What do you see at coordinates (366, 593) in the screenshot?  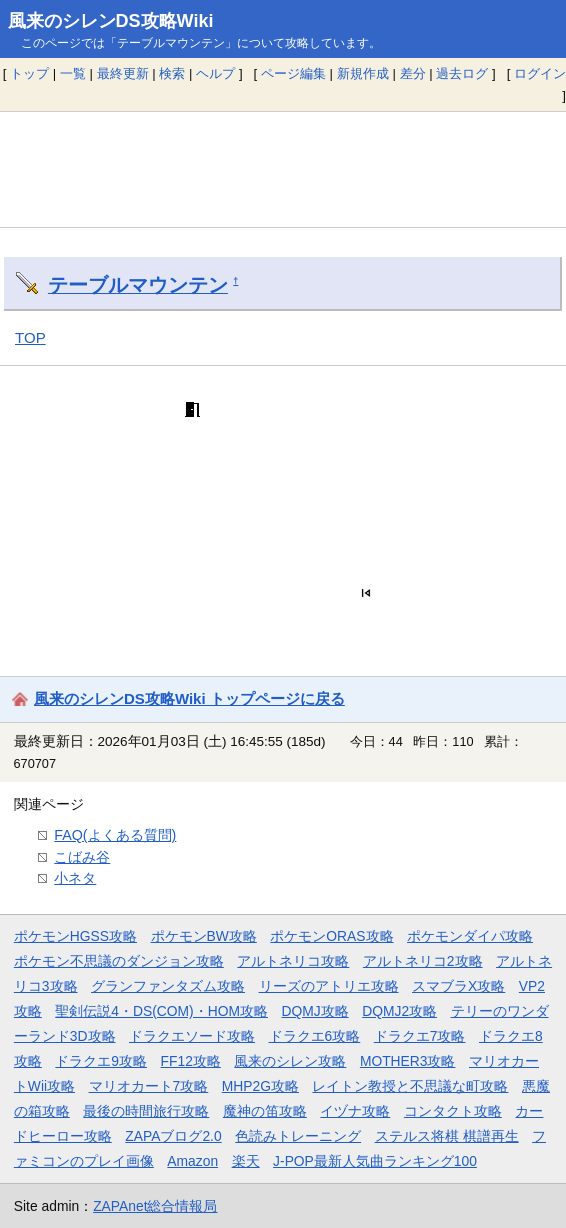 I see `skip to the previous track` at bounding box center [366, 593].